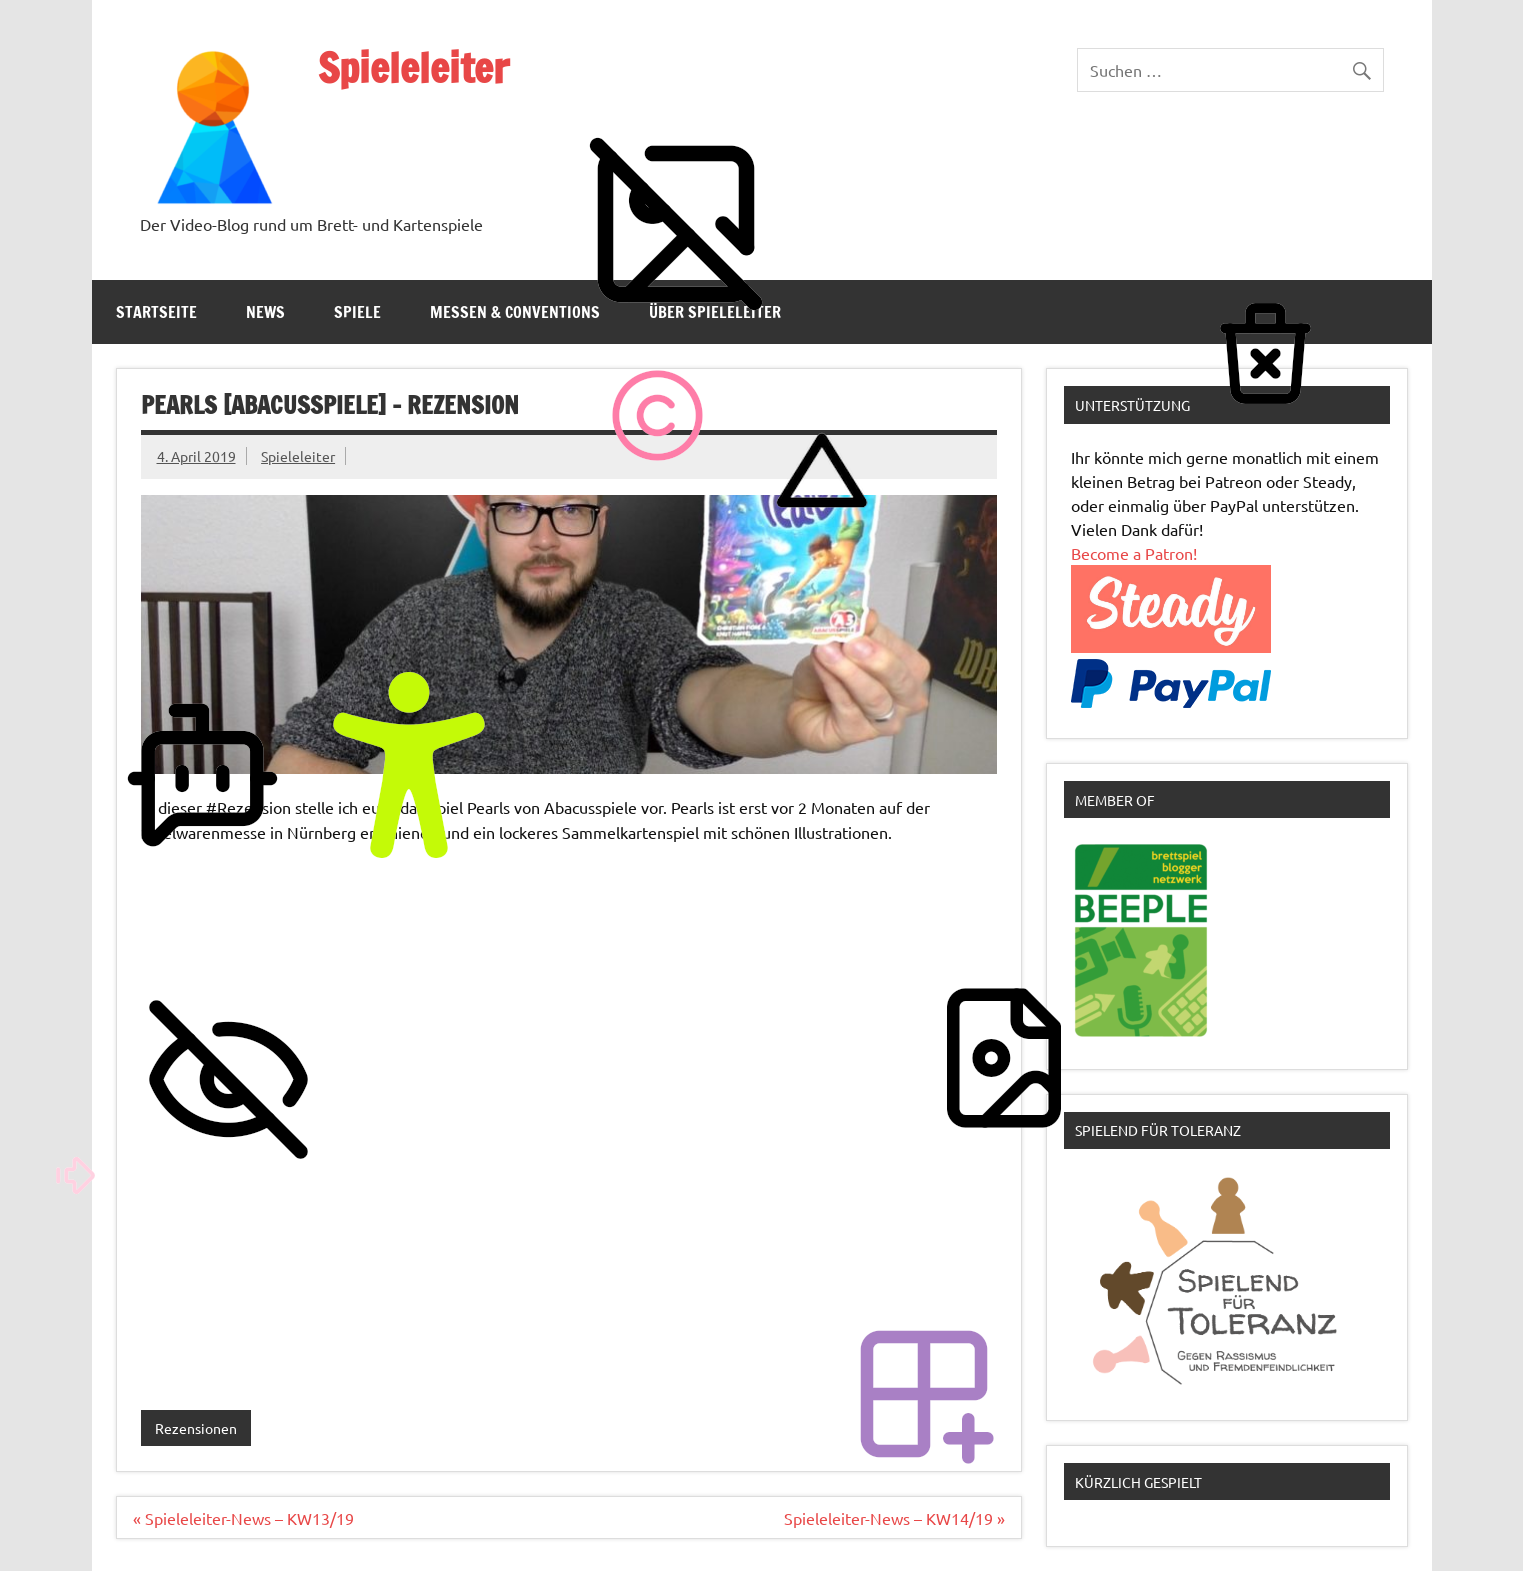 This screenshot has width=1523, height=1571. Describe the element at coordinates (202, 778) in the screenshot. I see `open chat with AI assistant` at that location.